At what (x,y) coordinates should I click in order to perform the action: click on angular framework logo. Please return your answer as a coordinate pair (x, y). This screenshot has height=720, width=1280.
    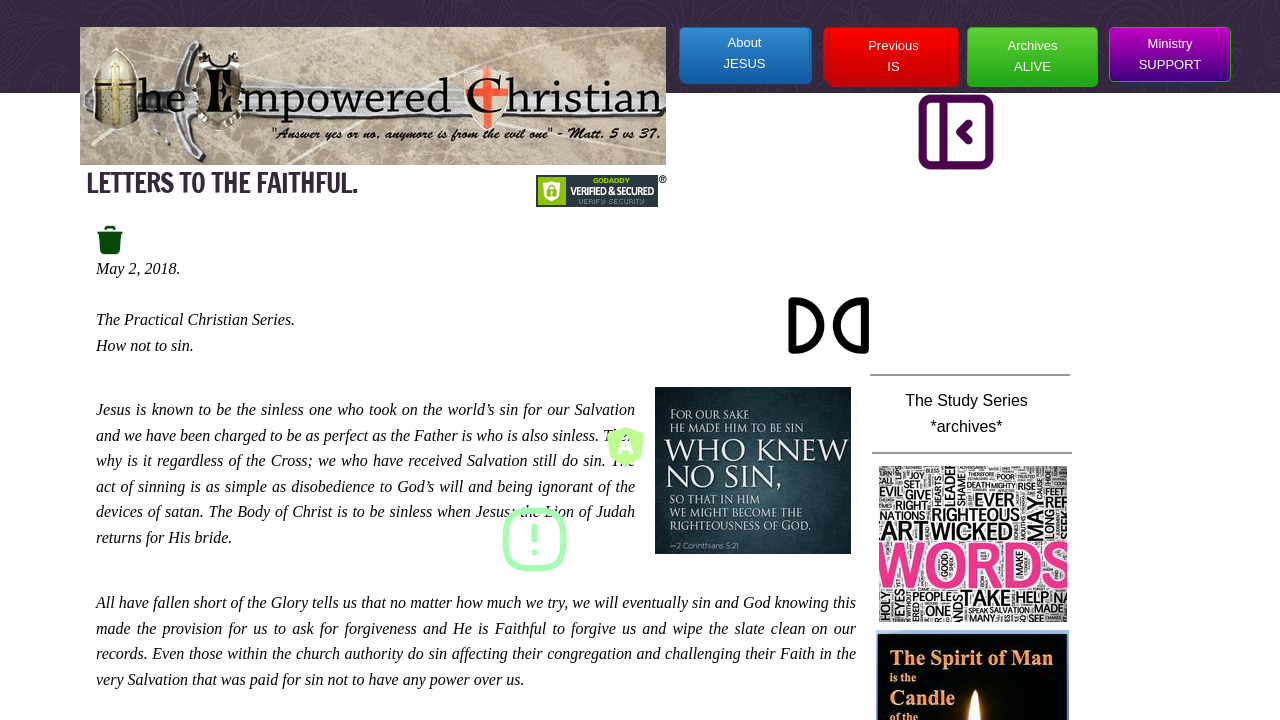
    Looking at the image, I should click on (625, 446).